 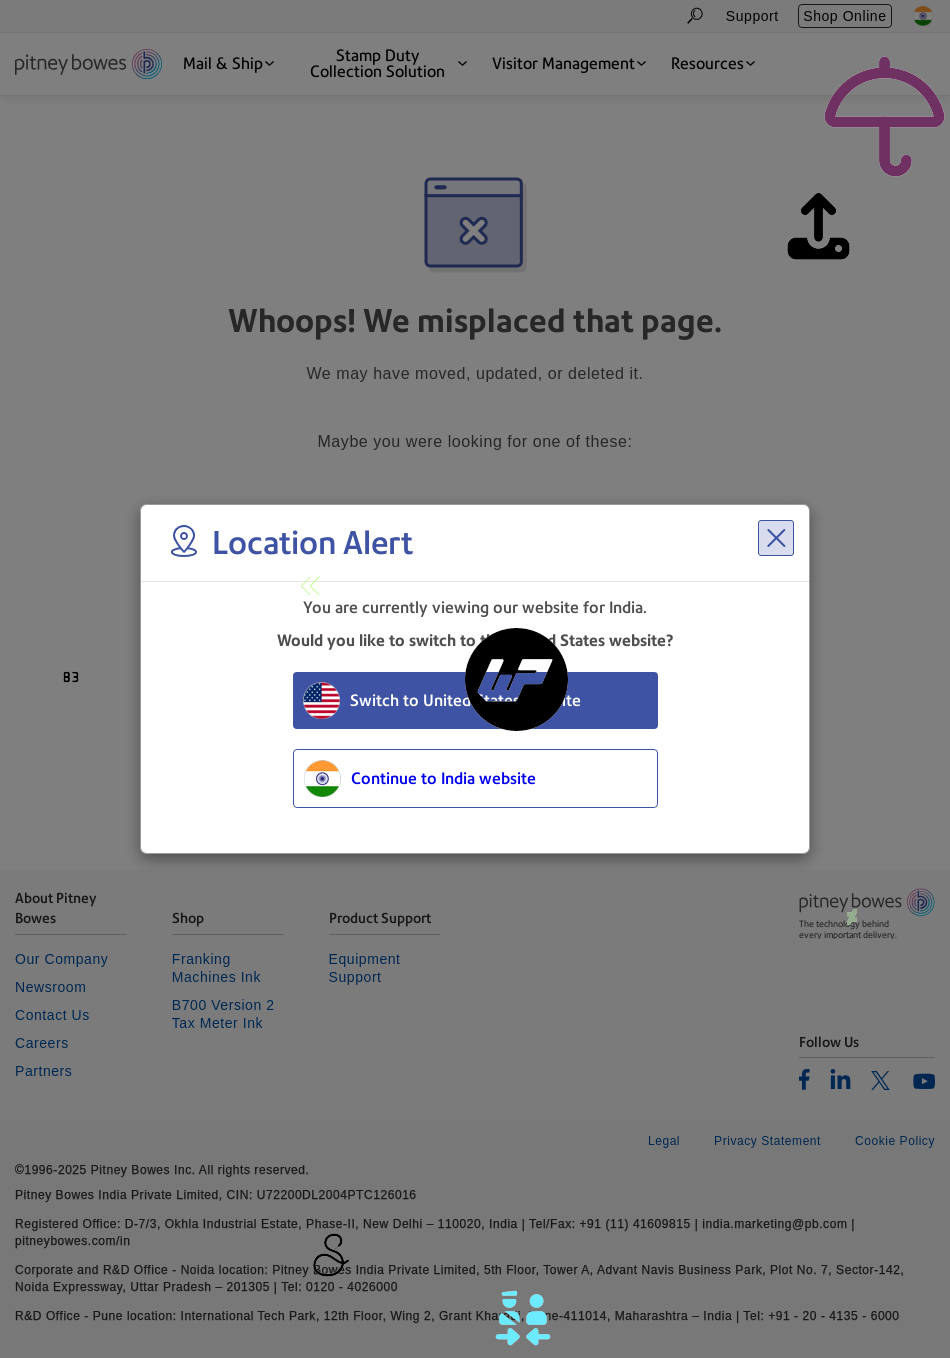 What do you see at coordinates (516, 679) in the screenshot?
I see `wpressr logo` at bounding box center [516, 679].